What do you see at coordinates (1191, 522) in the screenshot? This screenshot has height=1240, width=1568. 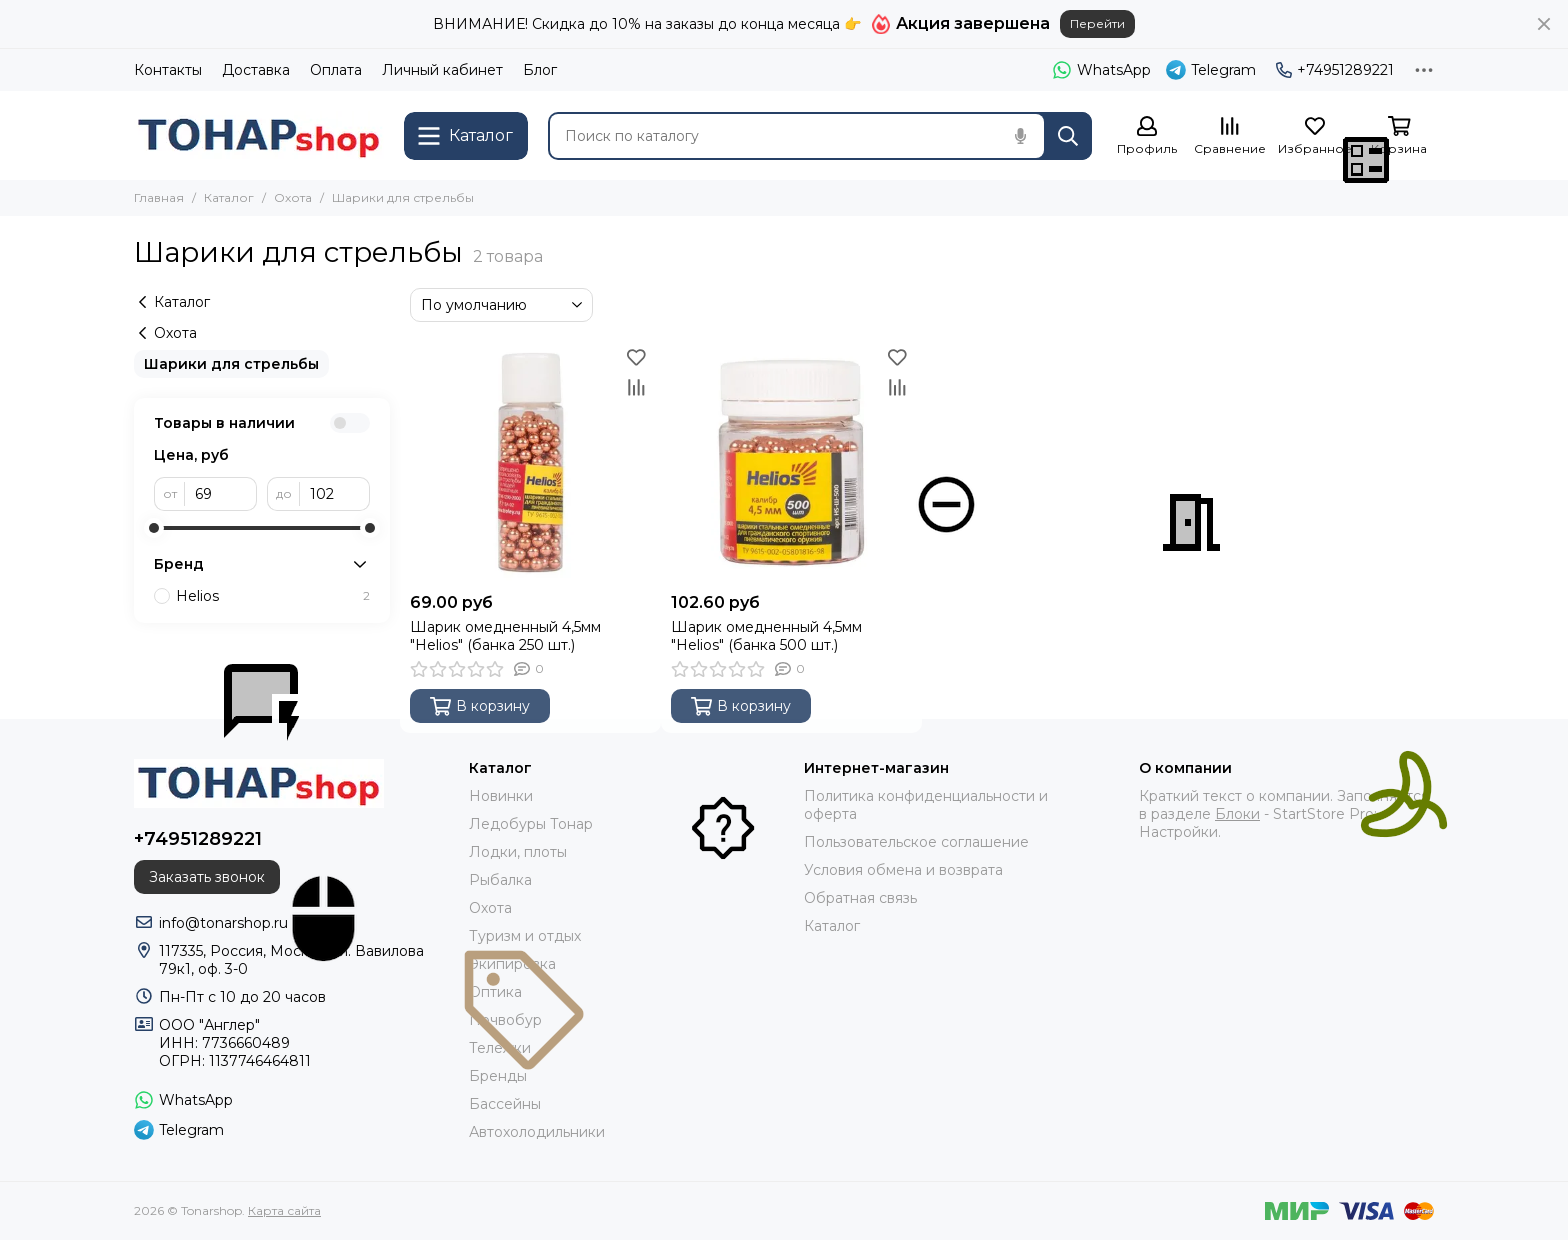 I see `enter or access a meeting room` at bounding box center [1191, 522].